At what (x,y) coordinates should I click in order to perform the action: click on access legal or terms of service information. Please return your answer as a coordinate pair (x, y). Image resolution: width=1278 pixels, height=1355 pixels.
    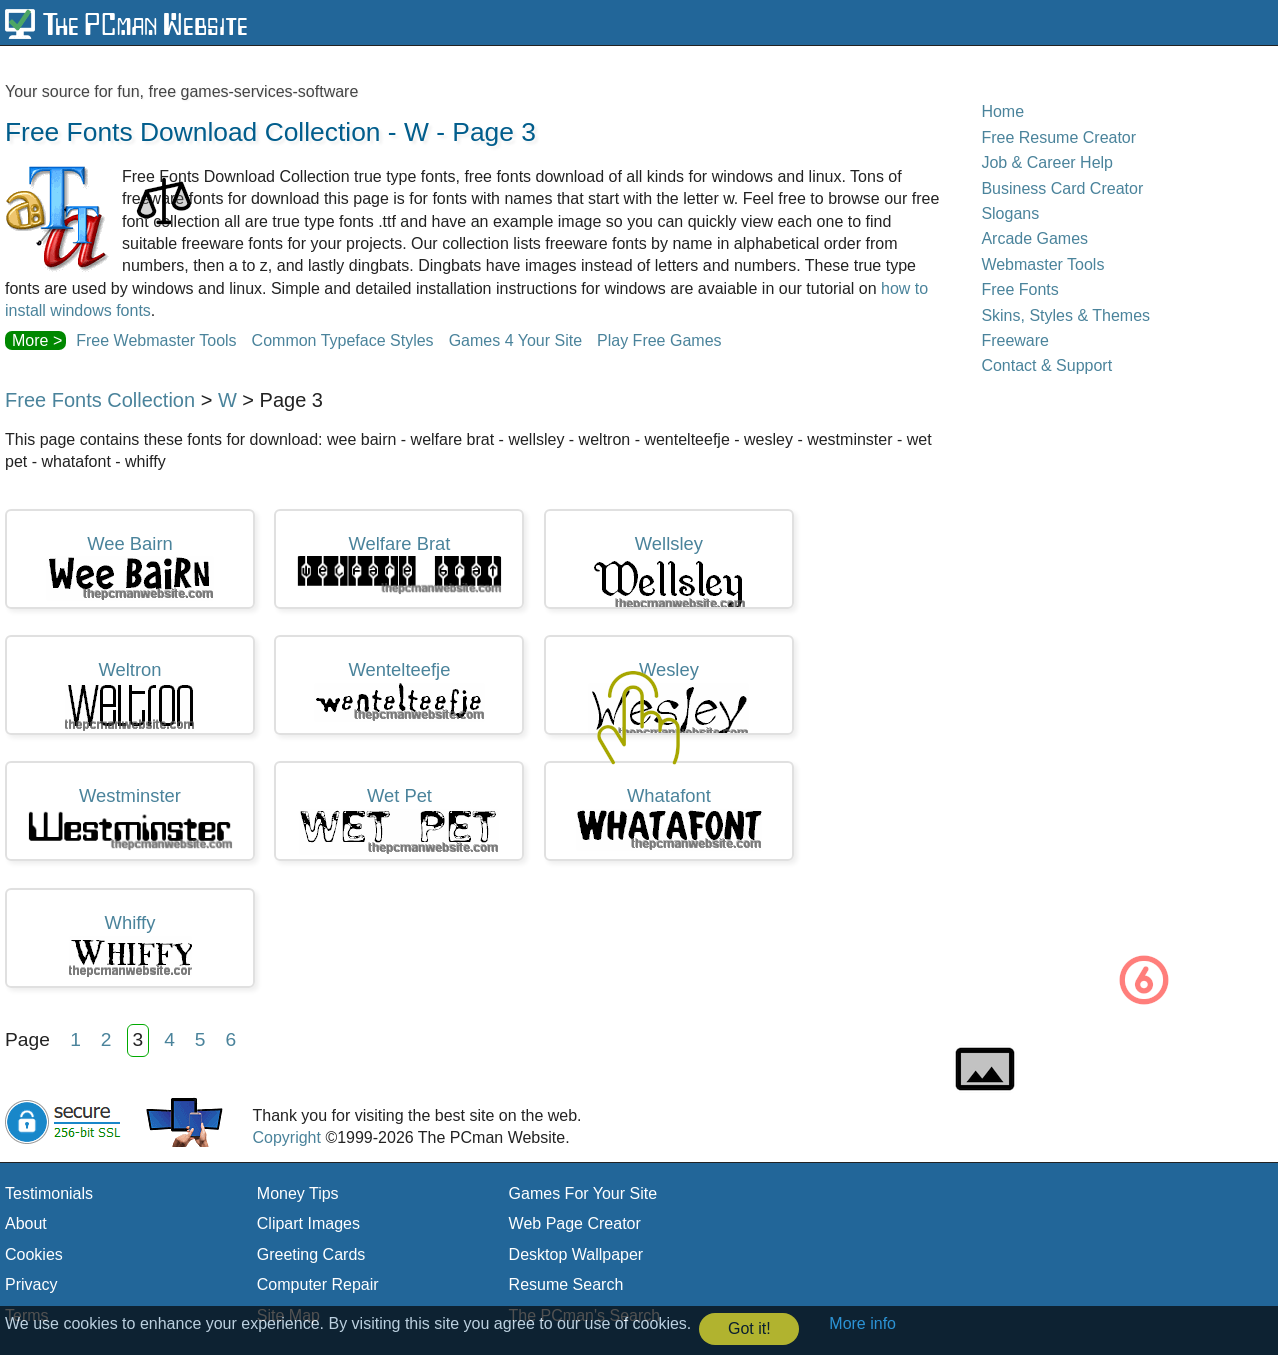
    Looking at the image, I should click on (164, 201).